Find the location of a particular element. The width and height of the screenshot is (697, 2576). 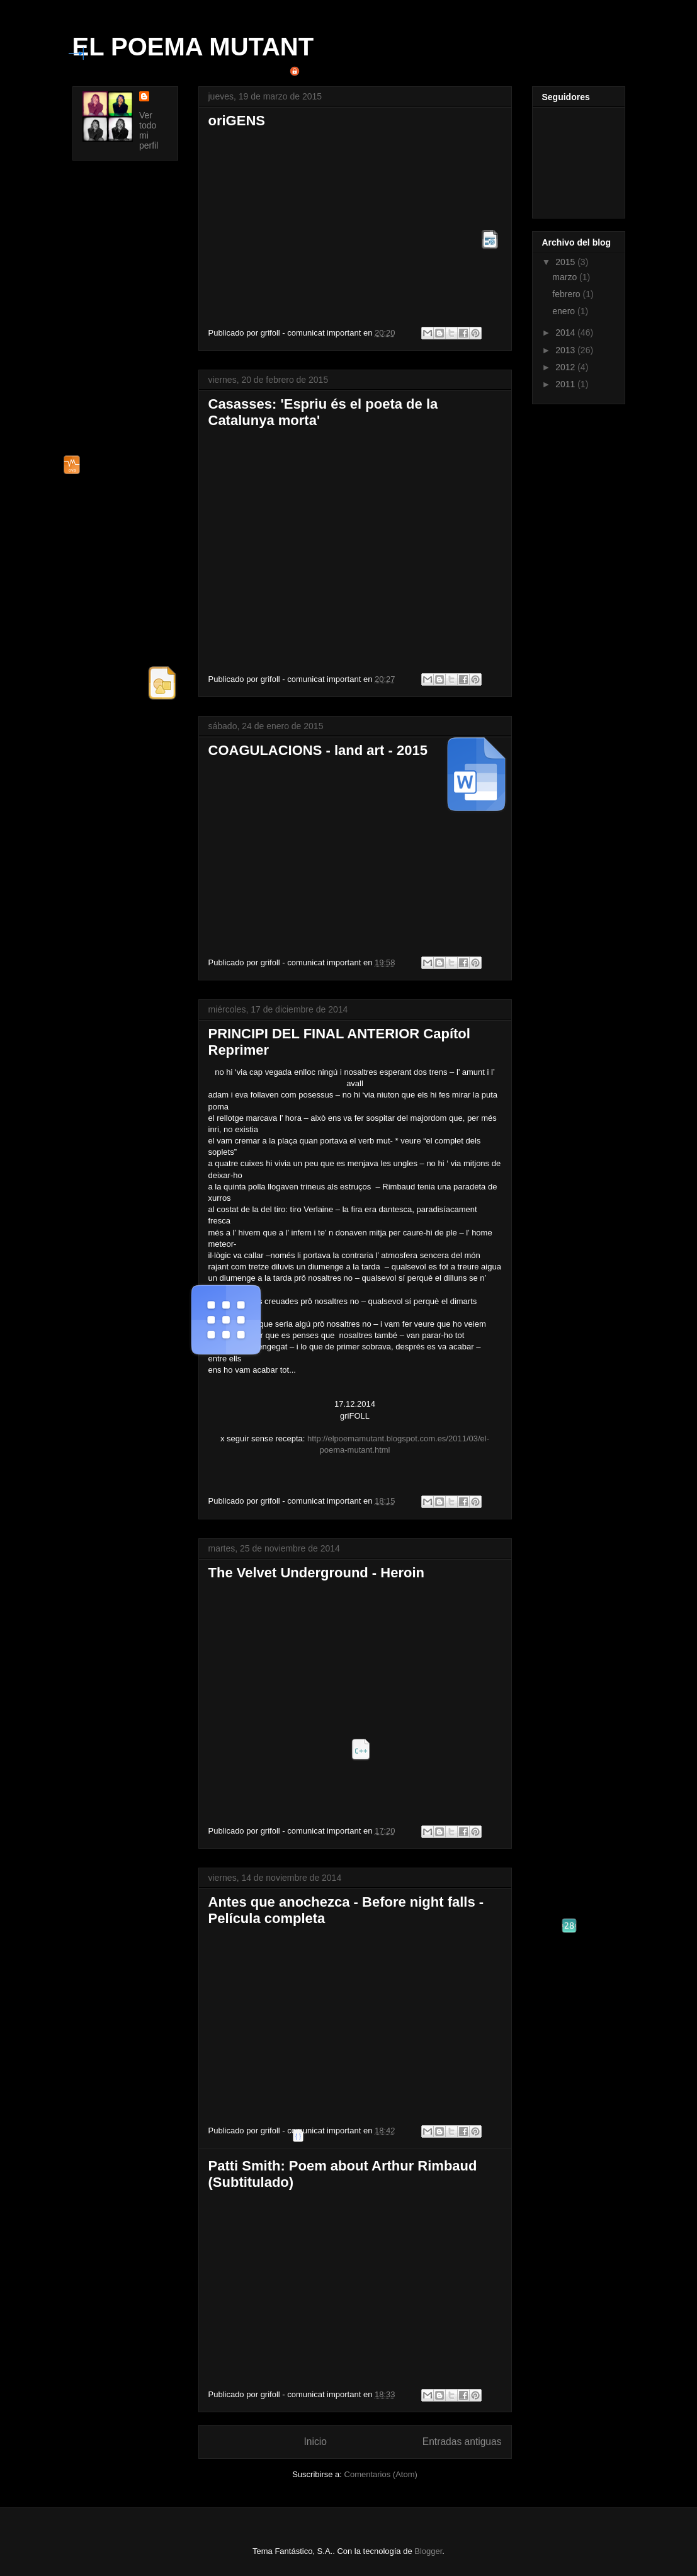

brightness settings are locked is located at coordinates (295, 71).